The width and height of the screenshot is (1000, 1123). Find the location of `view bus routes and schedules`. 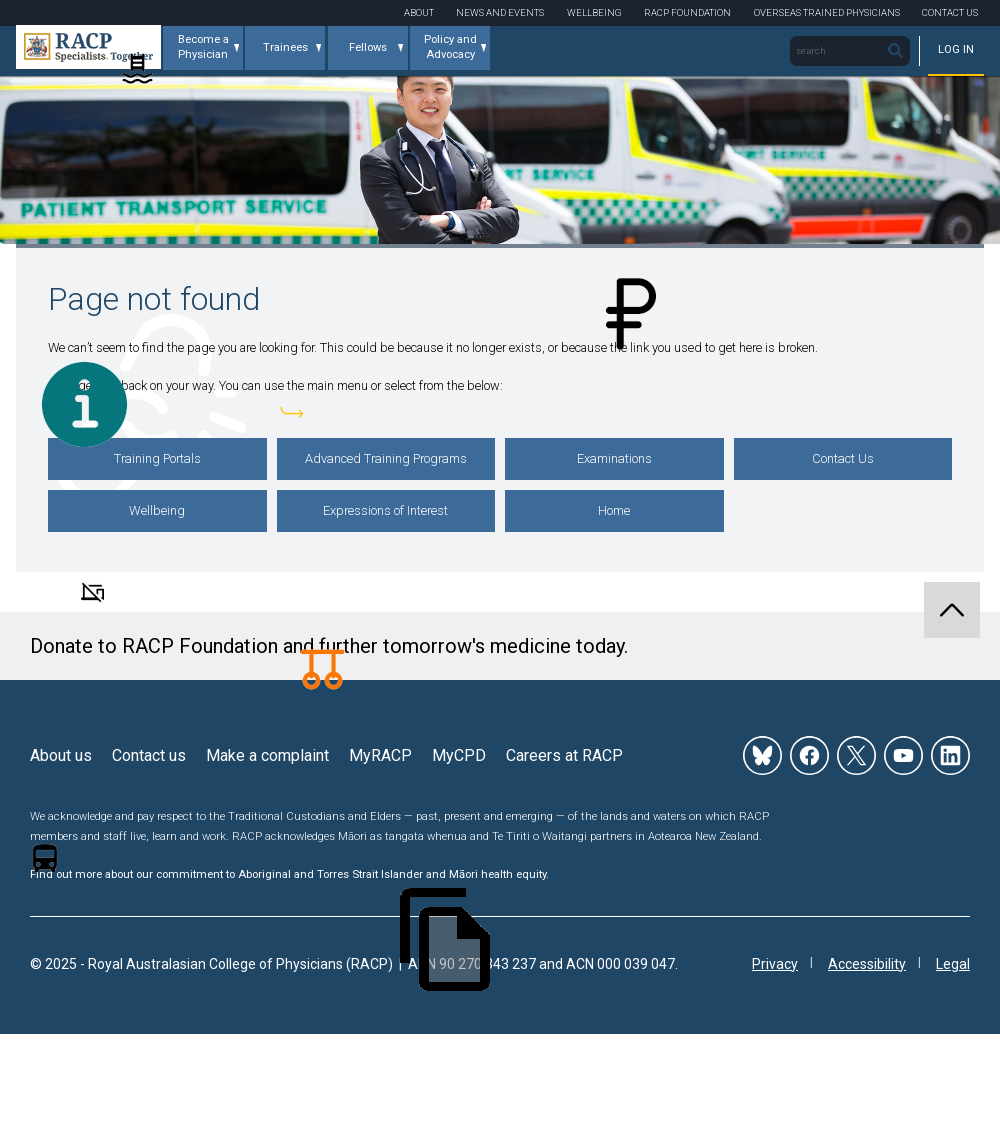

view bus routes and schedules is located at coordinates (45, 859).